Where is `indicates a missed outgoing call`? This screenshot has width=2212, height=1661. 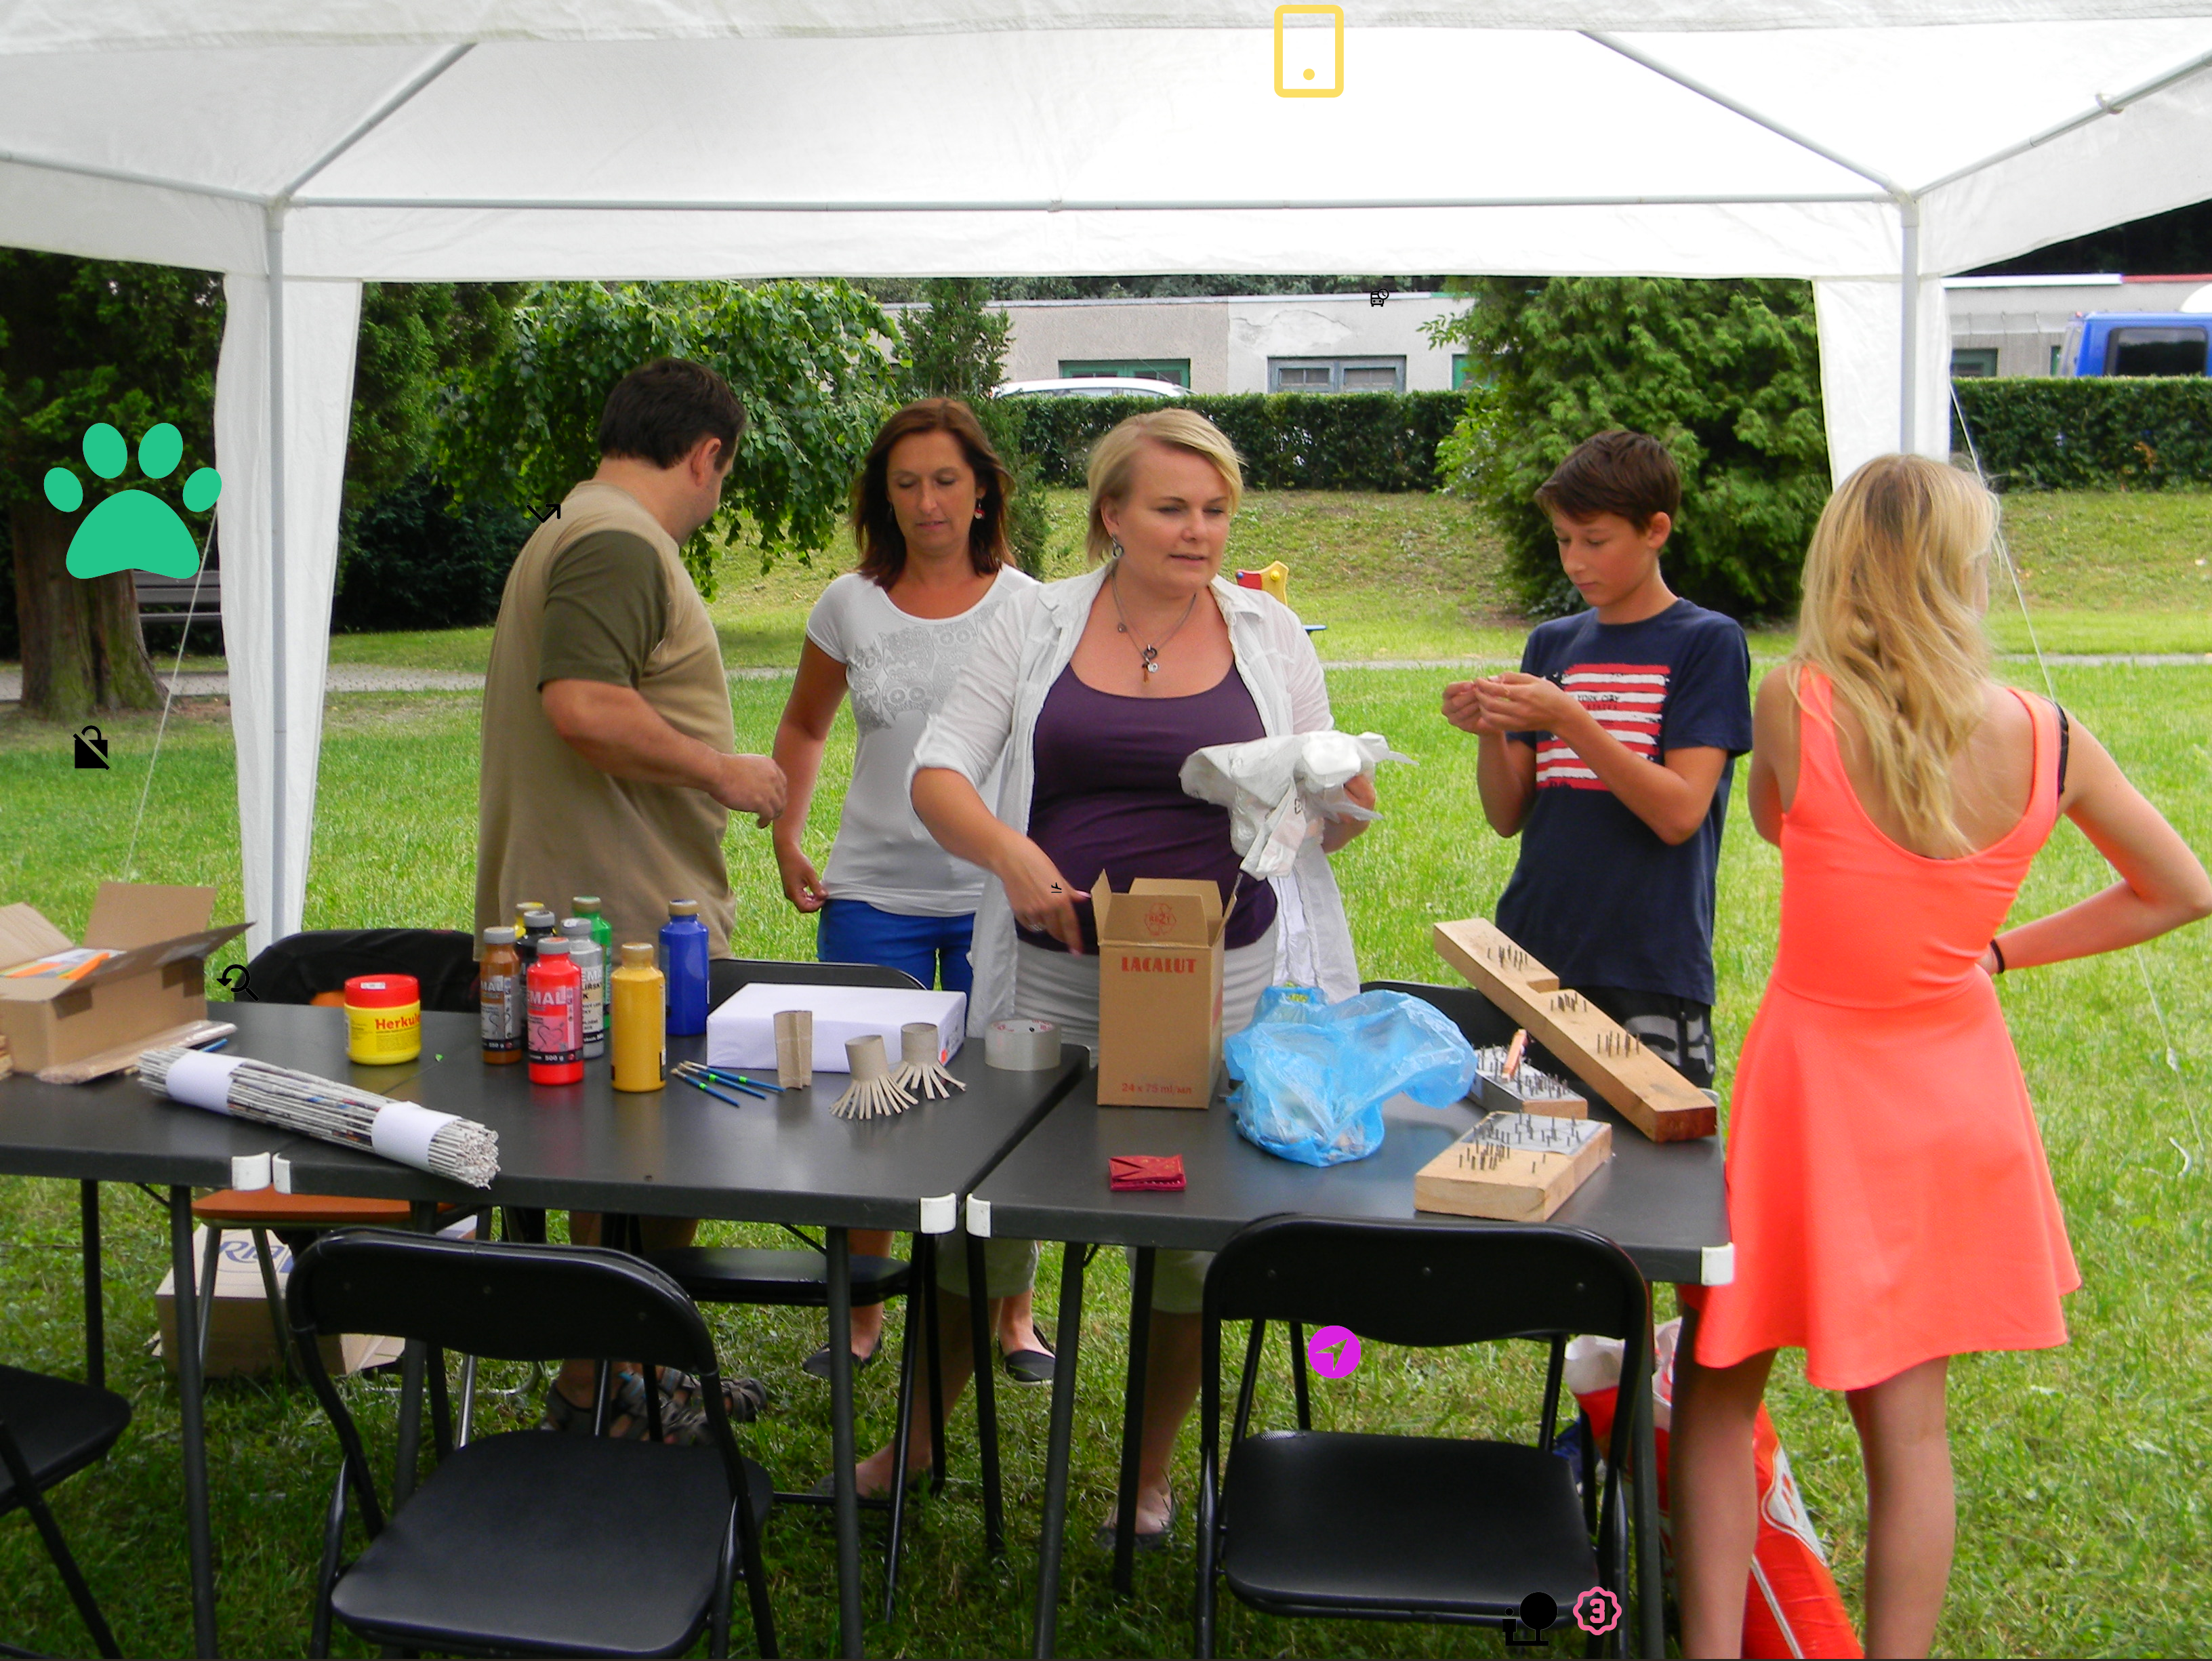
indicates a missed outgoing call is located at coordinates (543, 513).